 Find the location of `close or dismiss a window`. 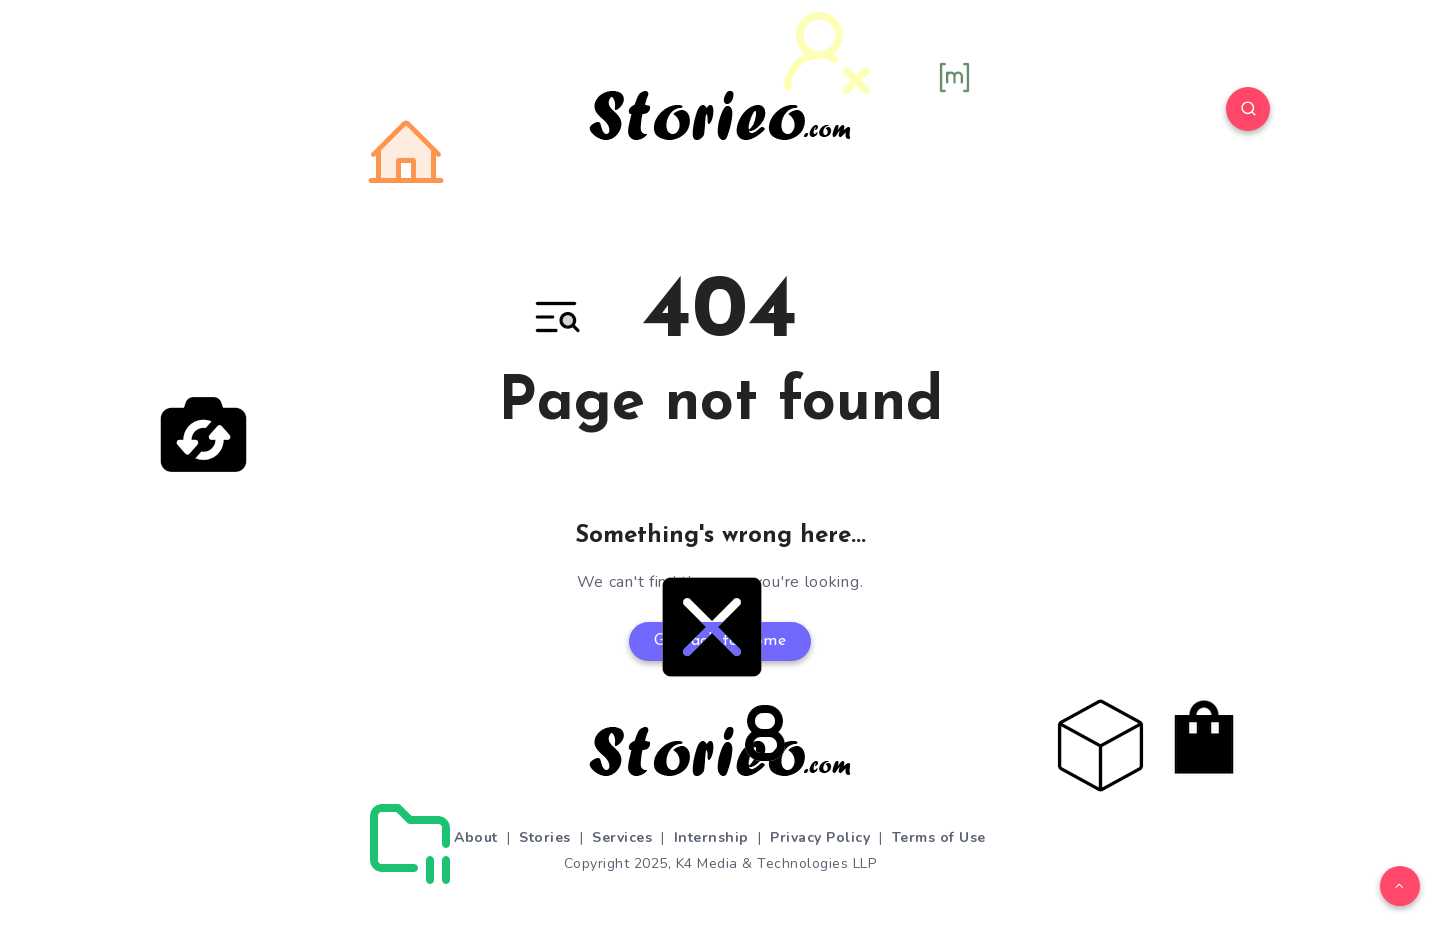

close or dismiss a window is located at coordinates (712, 627).